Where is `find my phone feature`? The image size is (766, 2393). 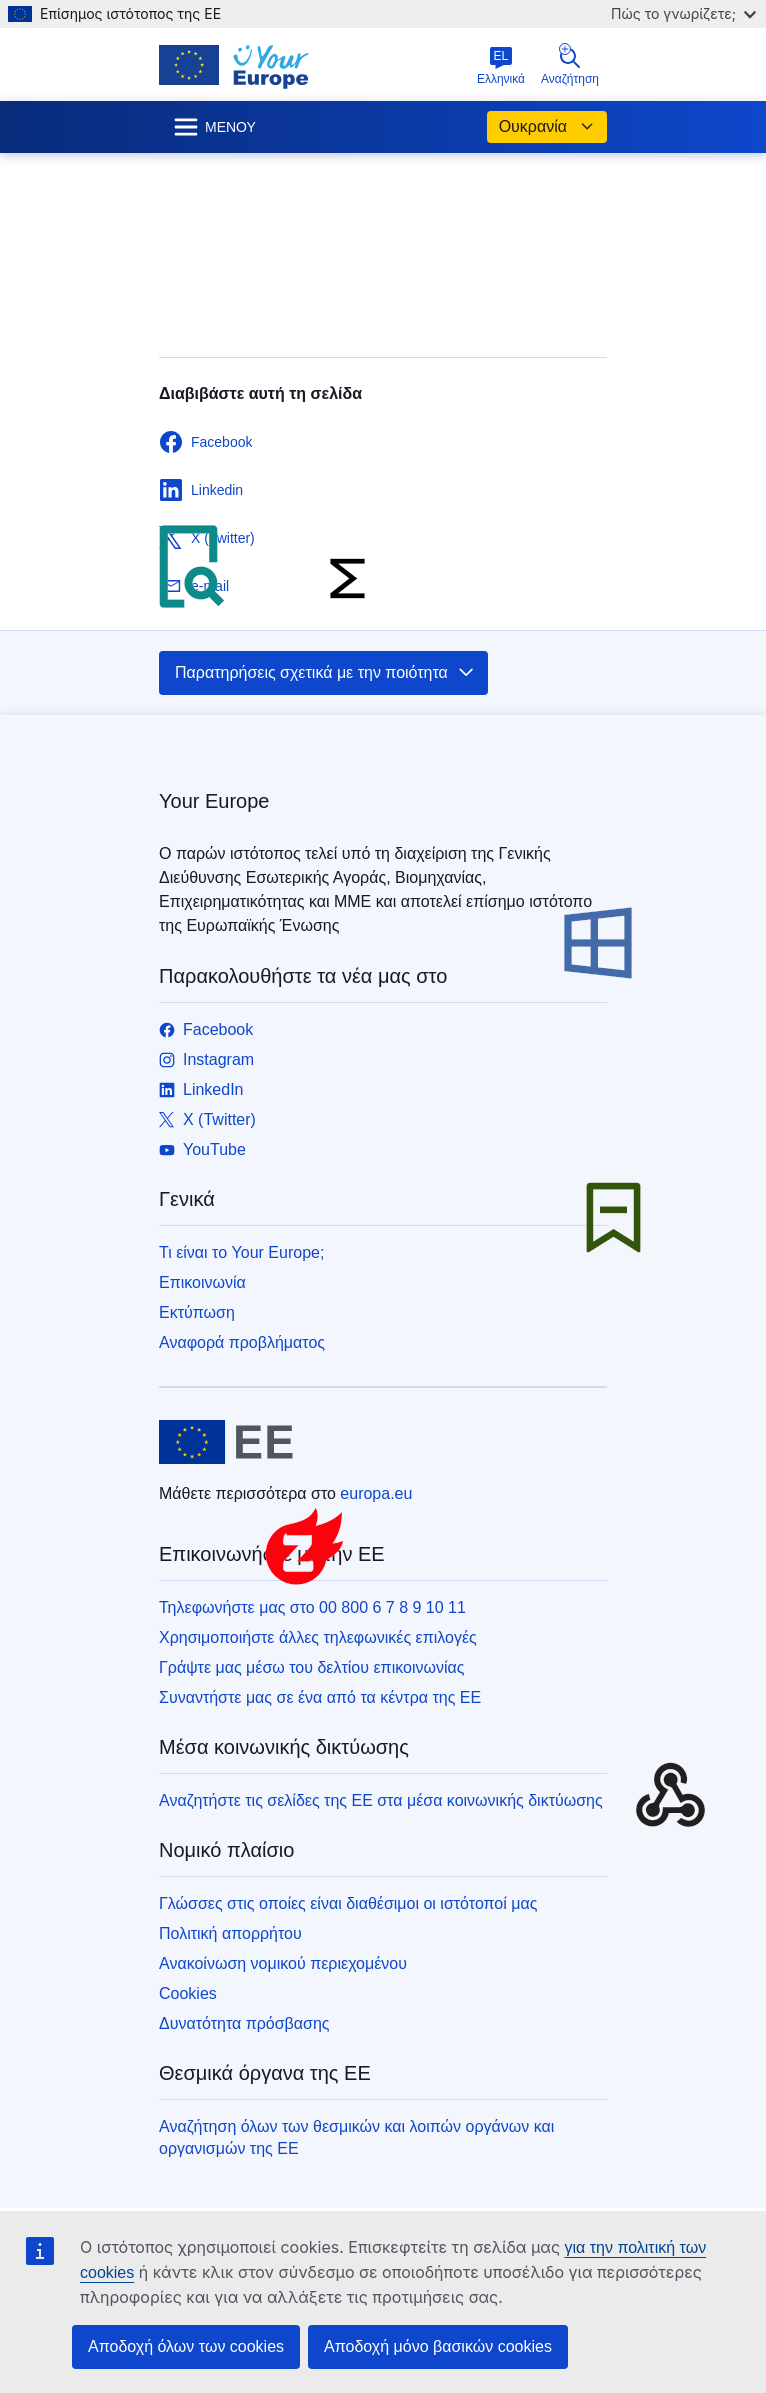
find my phone feature is located at coordinates (188, 566).